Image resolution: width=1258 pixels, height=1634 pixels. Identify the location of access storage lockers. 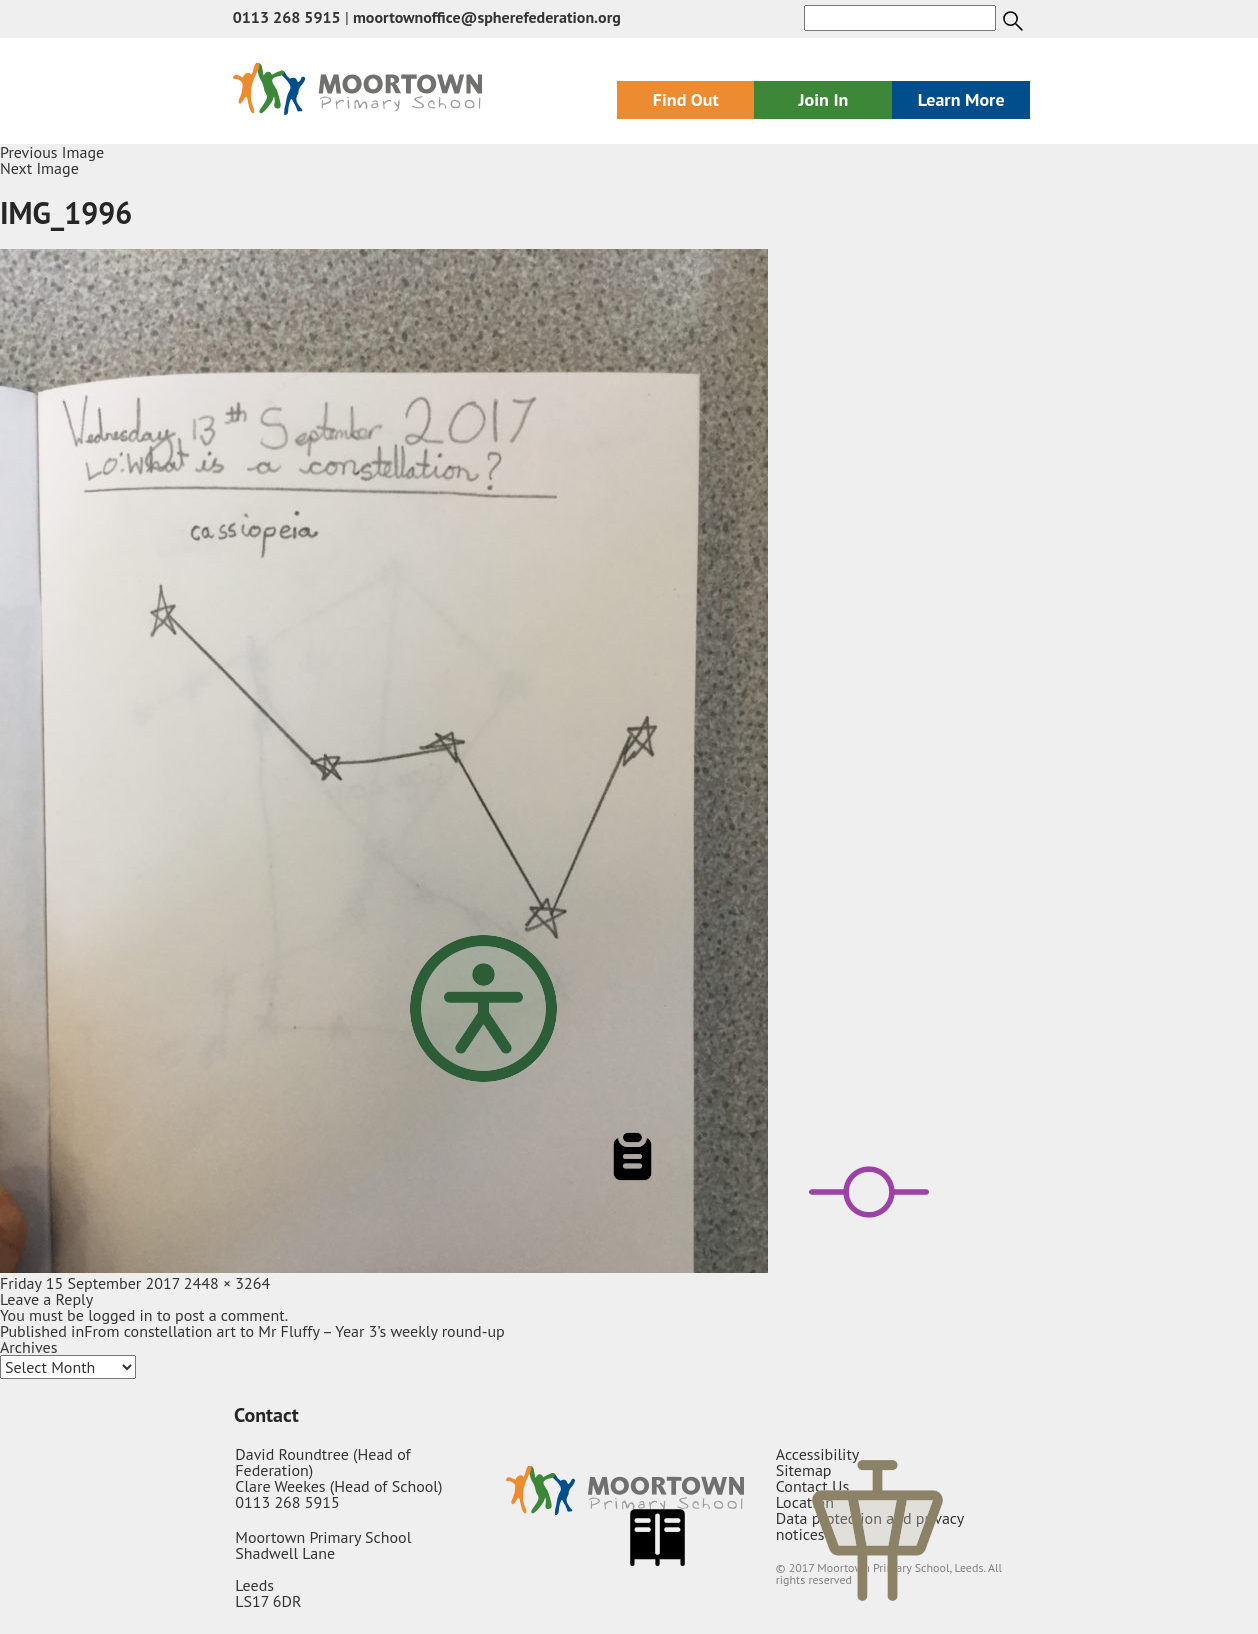
(657, 1536).